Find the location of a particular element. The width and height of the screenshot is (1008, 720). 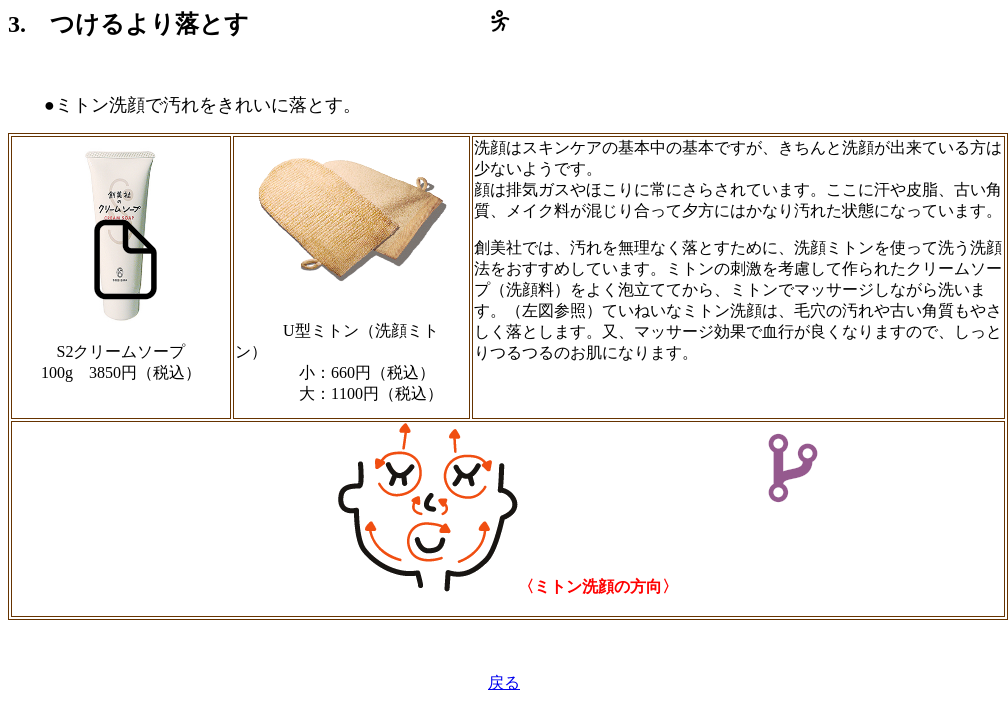

view document details is located at coordinates (125, 259).